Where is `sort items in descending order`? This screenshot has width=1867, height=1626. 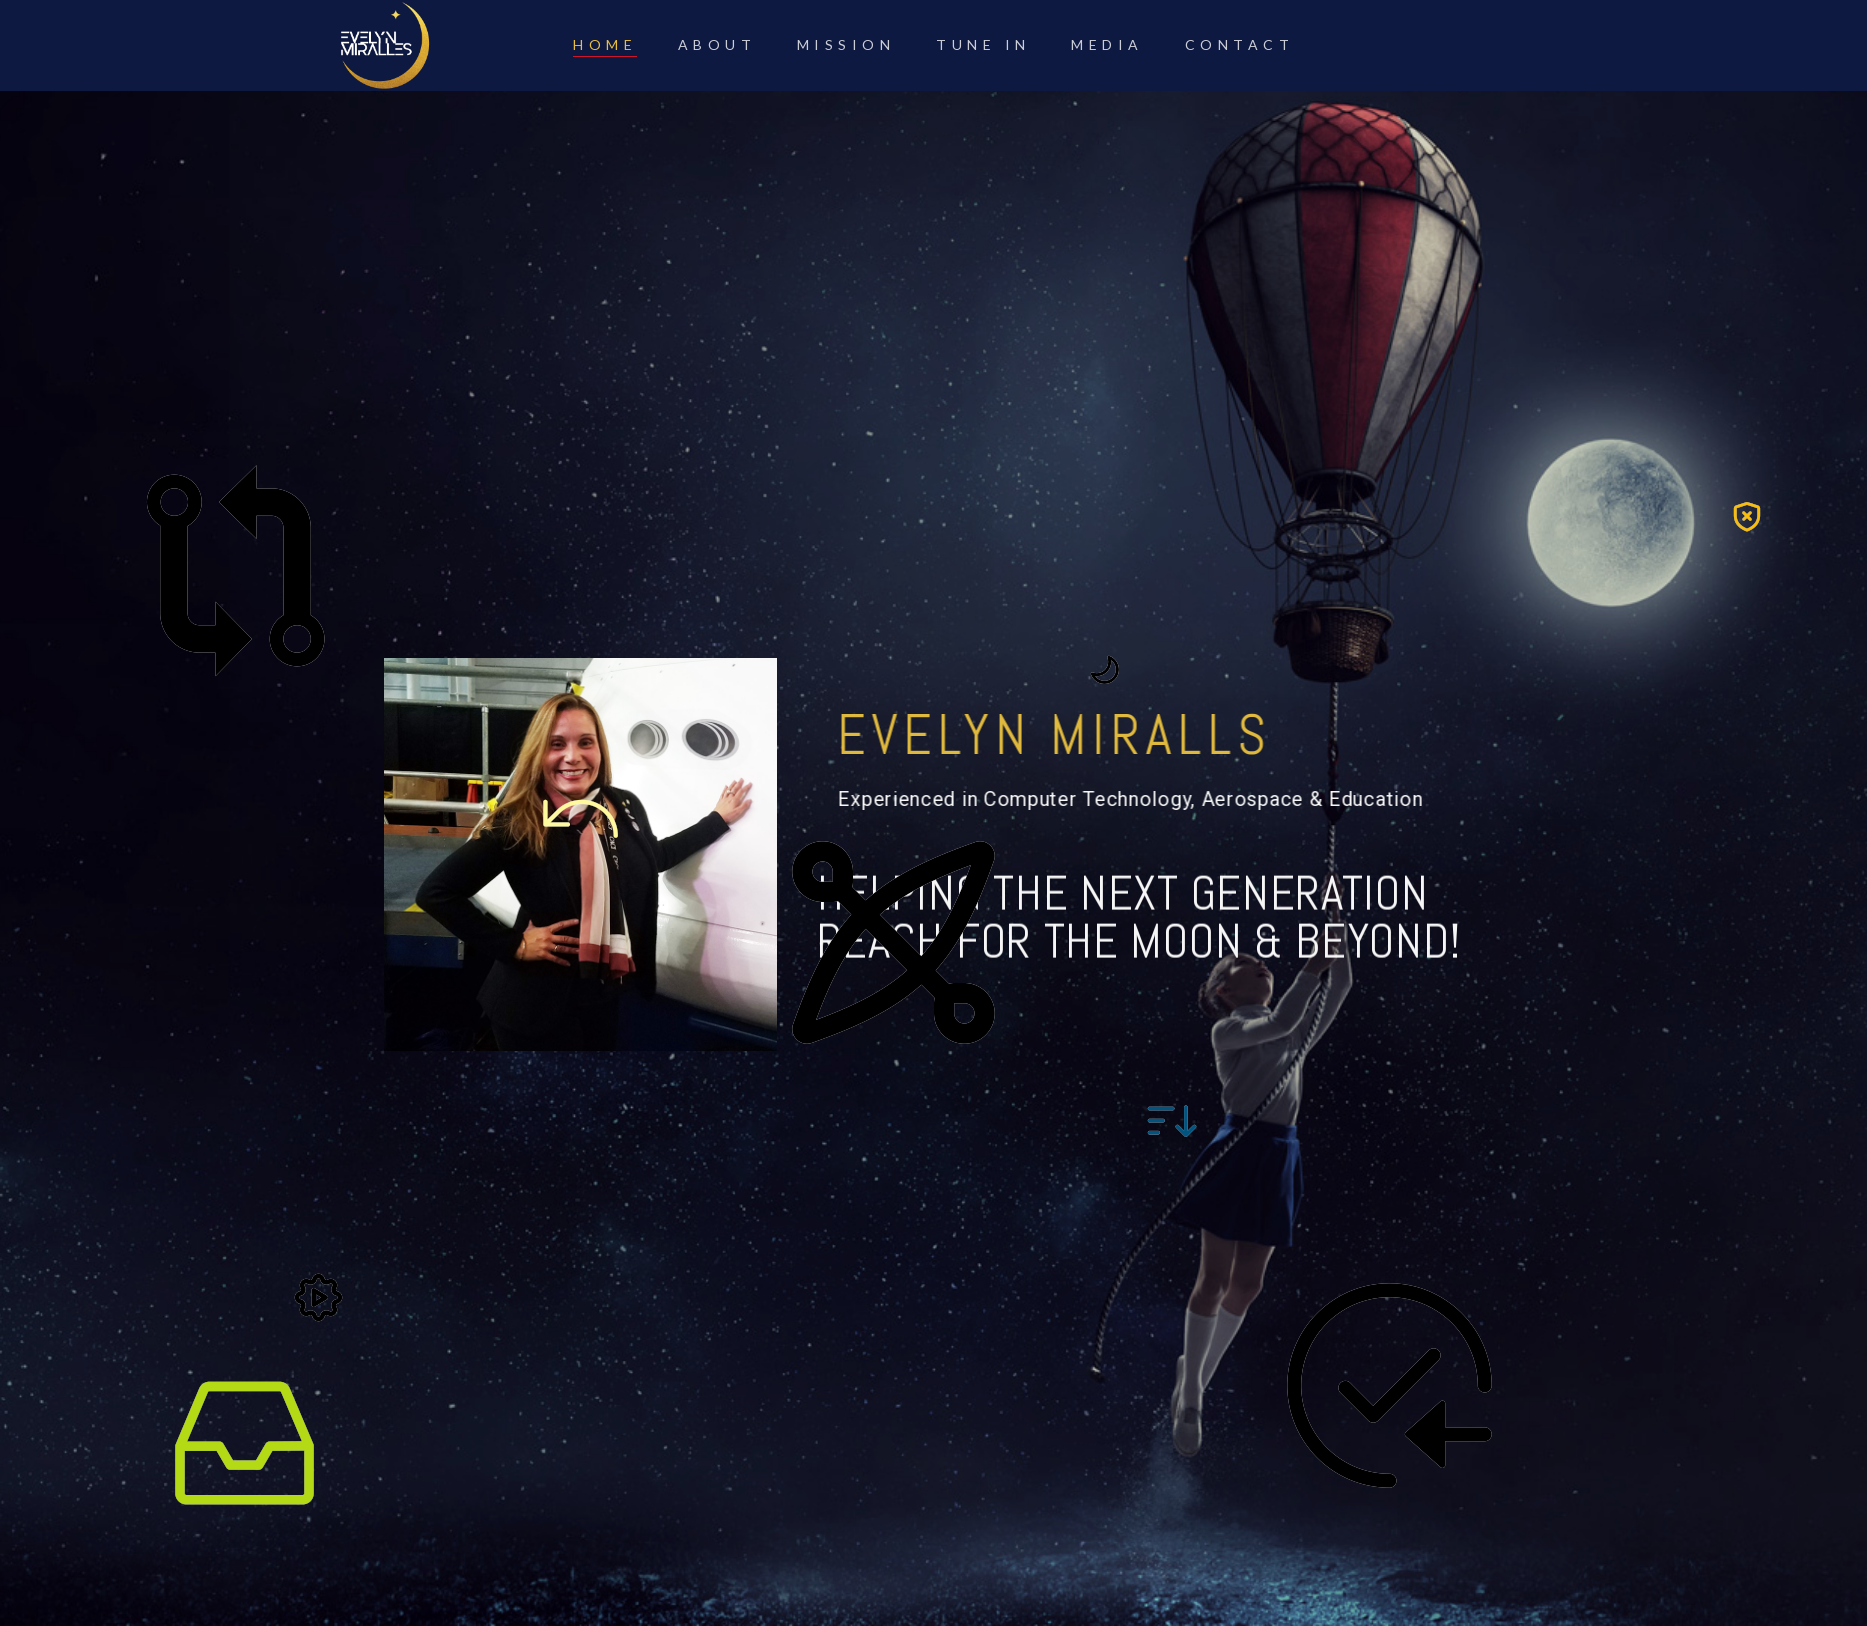 sort items in descending order is located at coordinates (1172, 1120).